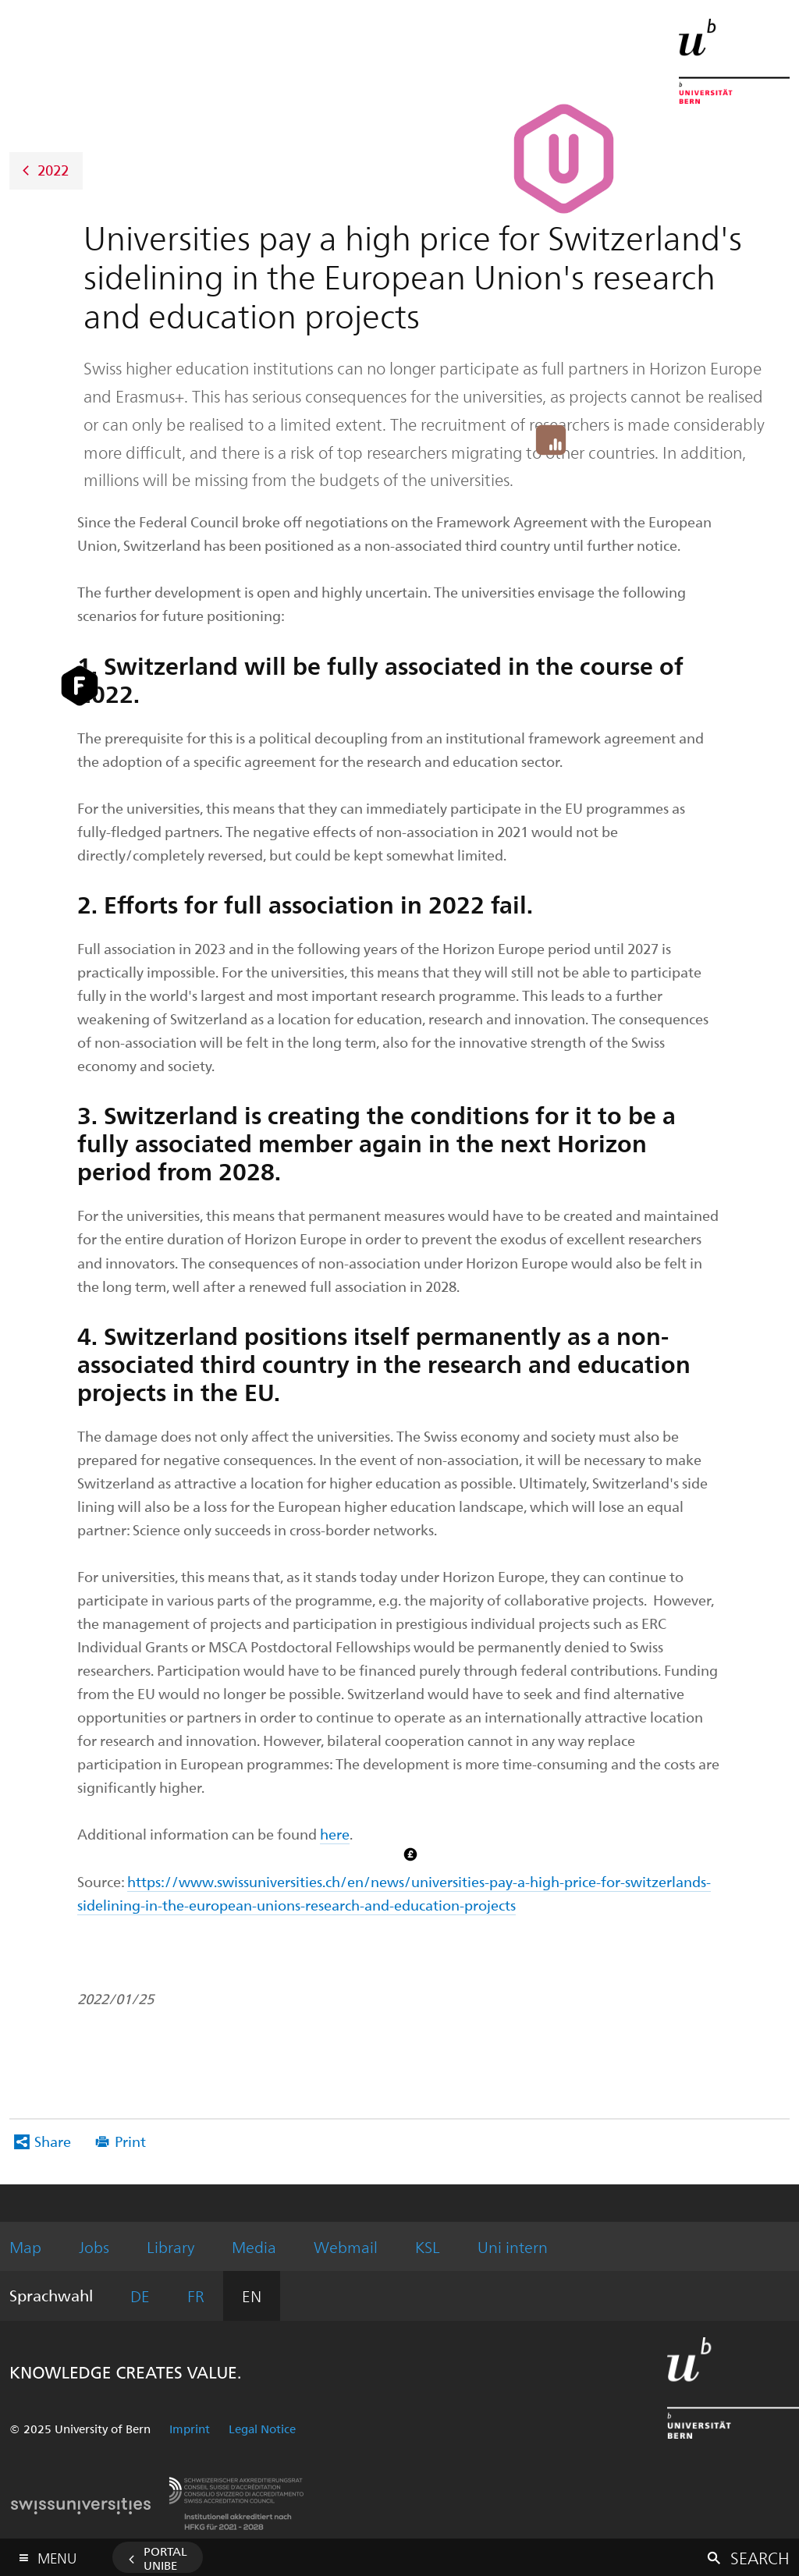 The image size is (799, 2576). I want to click on indicates a file or item starting with the letter F, so click(80, 686).